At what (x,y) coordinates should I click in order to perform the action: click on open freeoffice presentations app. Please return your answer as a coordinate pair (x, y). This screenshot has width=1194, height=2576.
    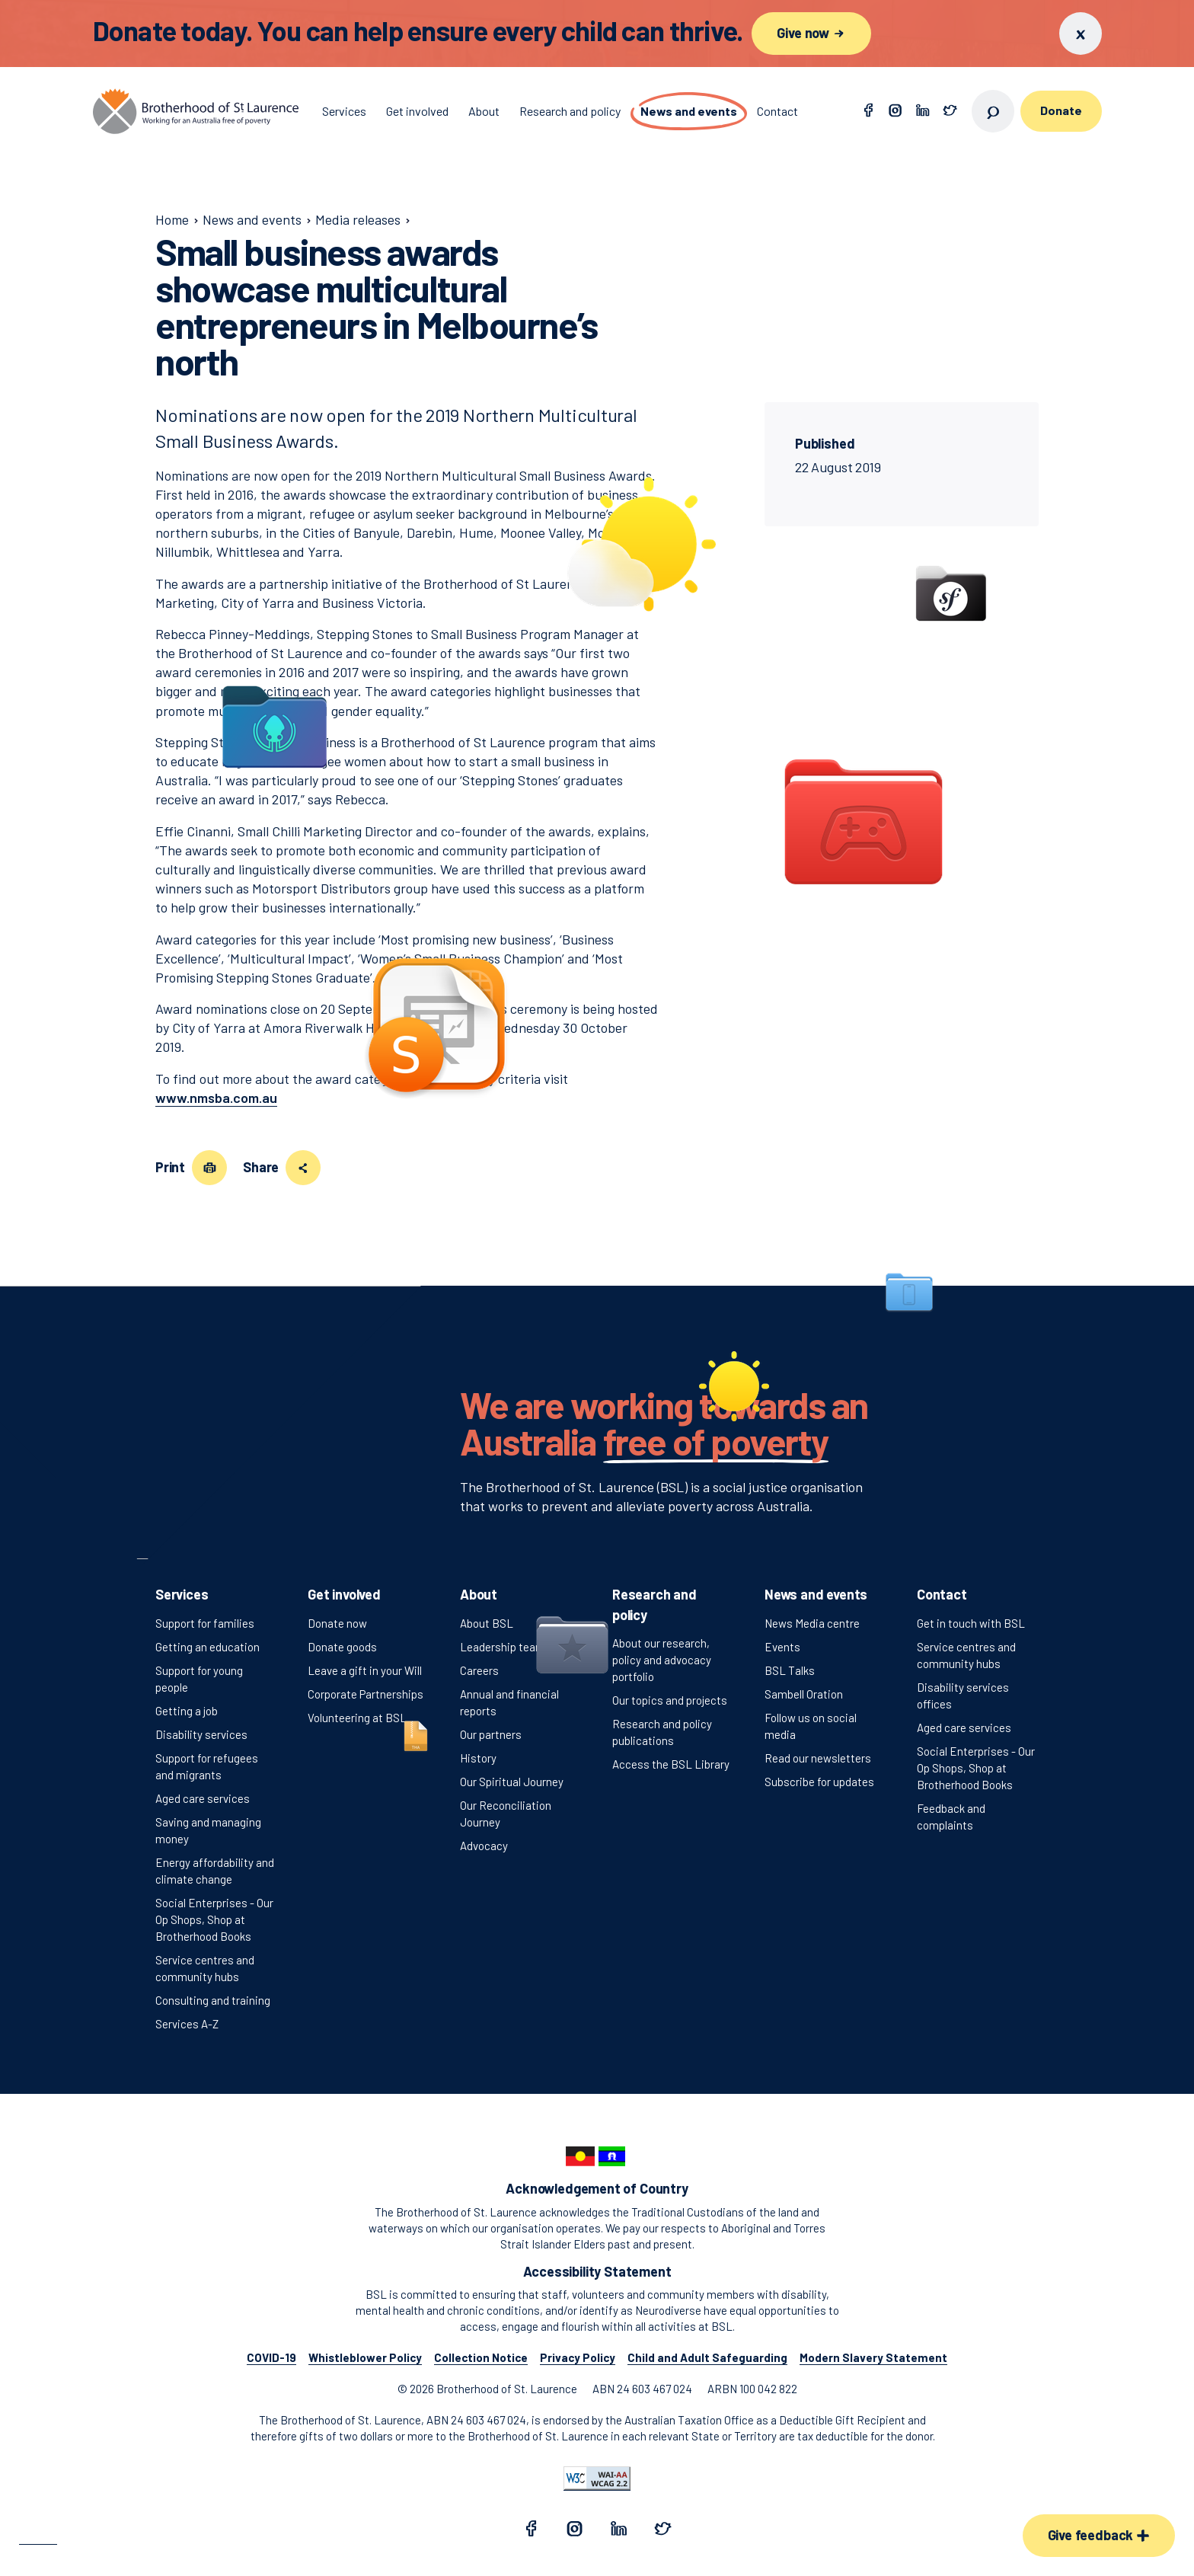
    Looking at the image, I should click on (439, 1024).